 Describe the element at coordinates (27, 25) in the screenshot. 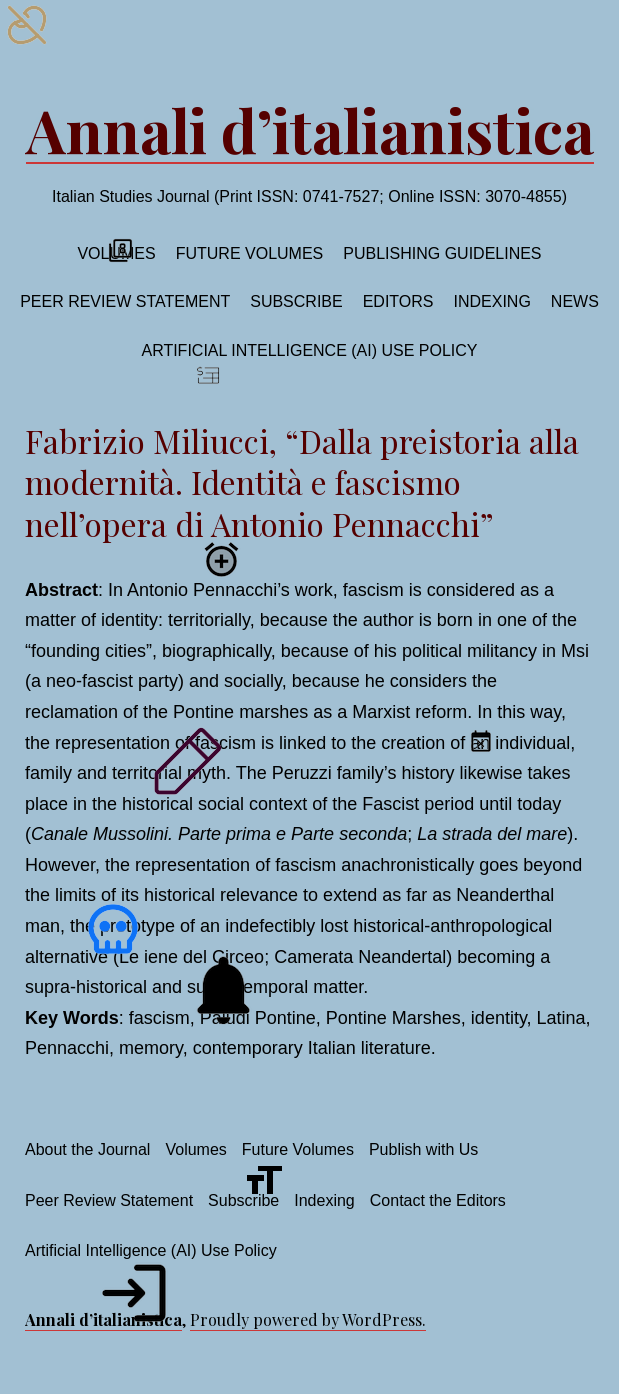

I see `indicates item contains no beans or is bean-free` at that location.